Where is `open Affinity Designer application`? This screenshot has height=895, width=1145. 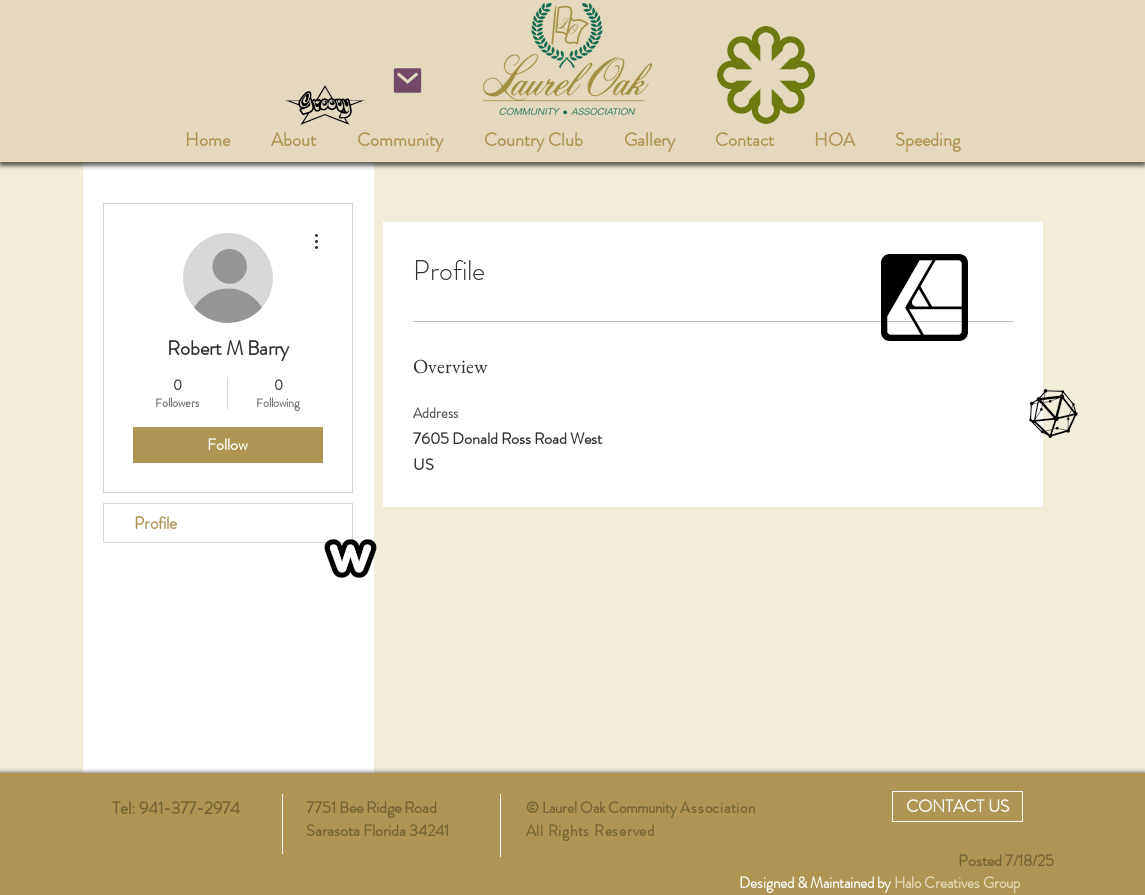 open Affinity Designer application is located at coordinates (924, 297).